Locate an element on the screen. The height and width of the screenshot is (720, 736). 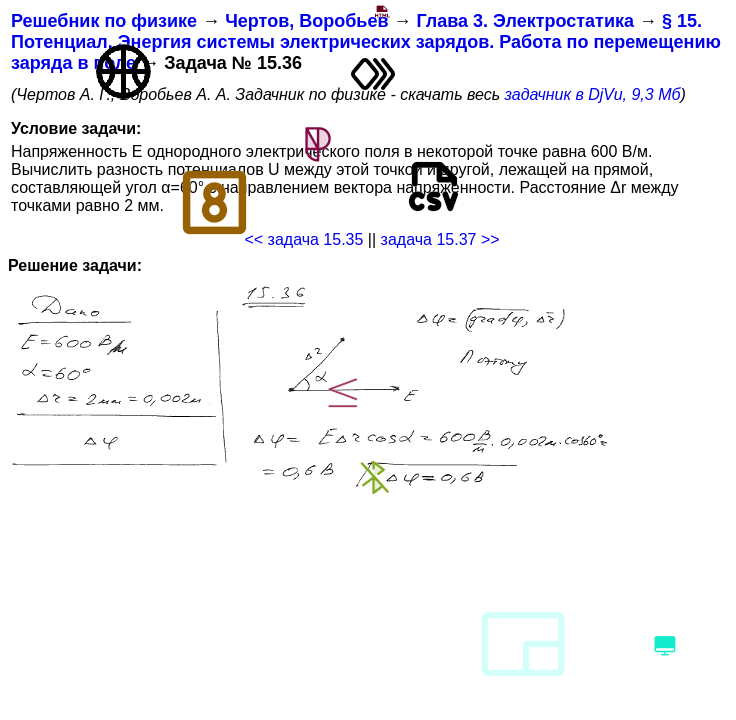
phosphor icons library branding logo is located at coordinates (315, 142).